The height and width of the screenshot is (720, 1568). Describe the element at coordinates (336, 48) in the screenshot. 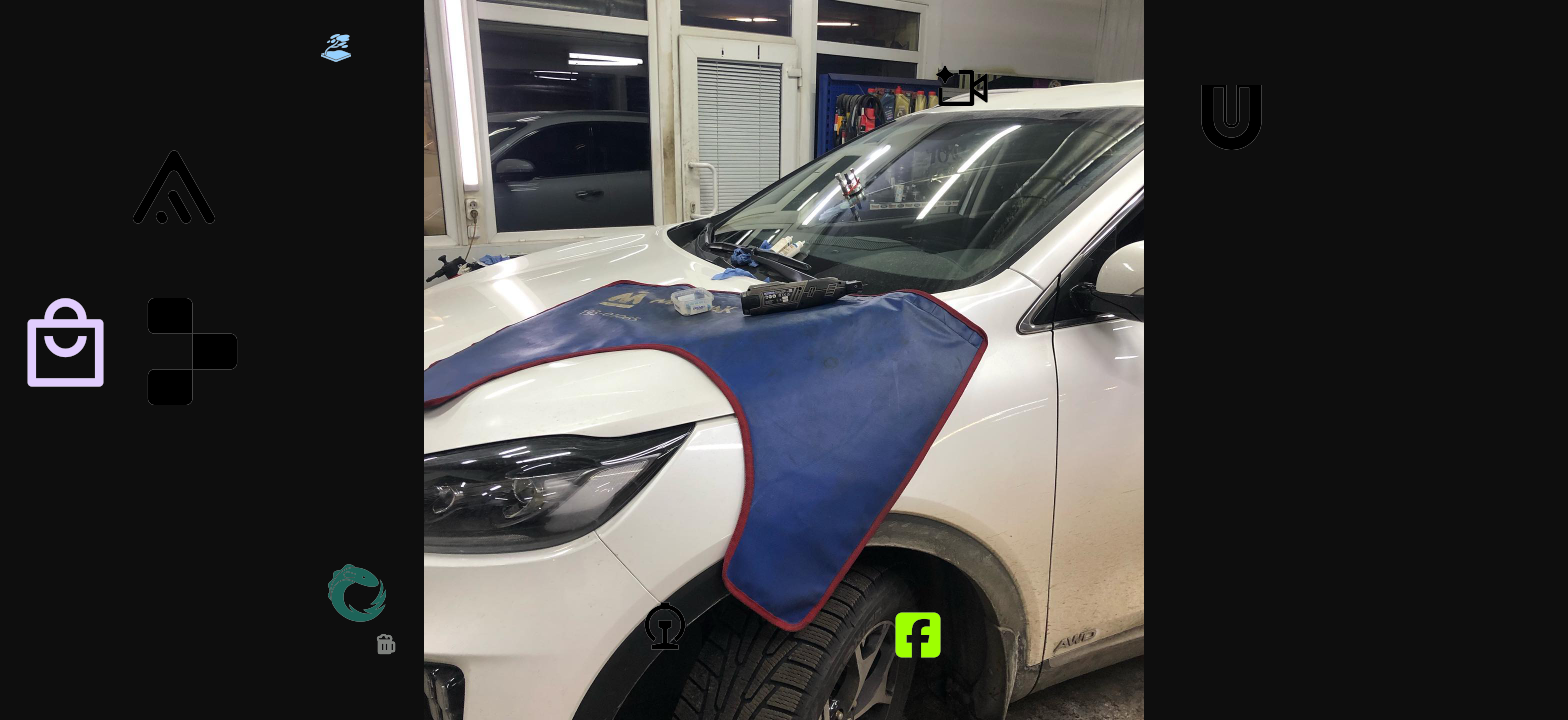

I see `open Microsoft Sway application` at that location.